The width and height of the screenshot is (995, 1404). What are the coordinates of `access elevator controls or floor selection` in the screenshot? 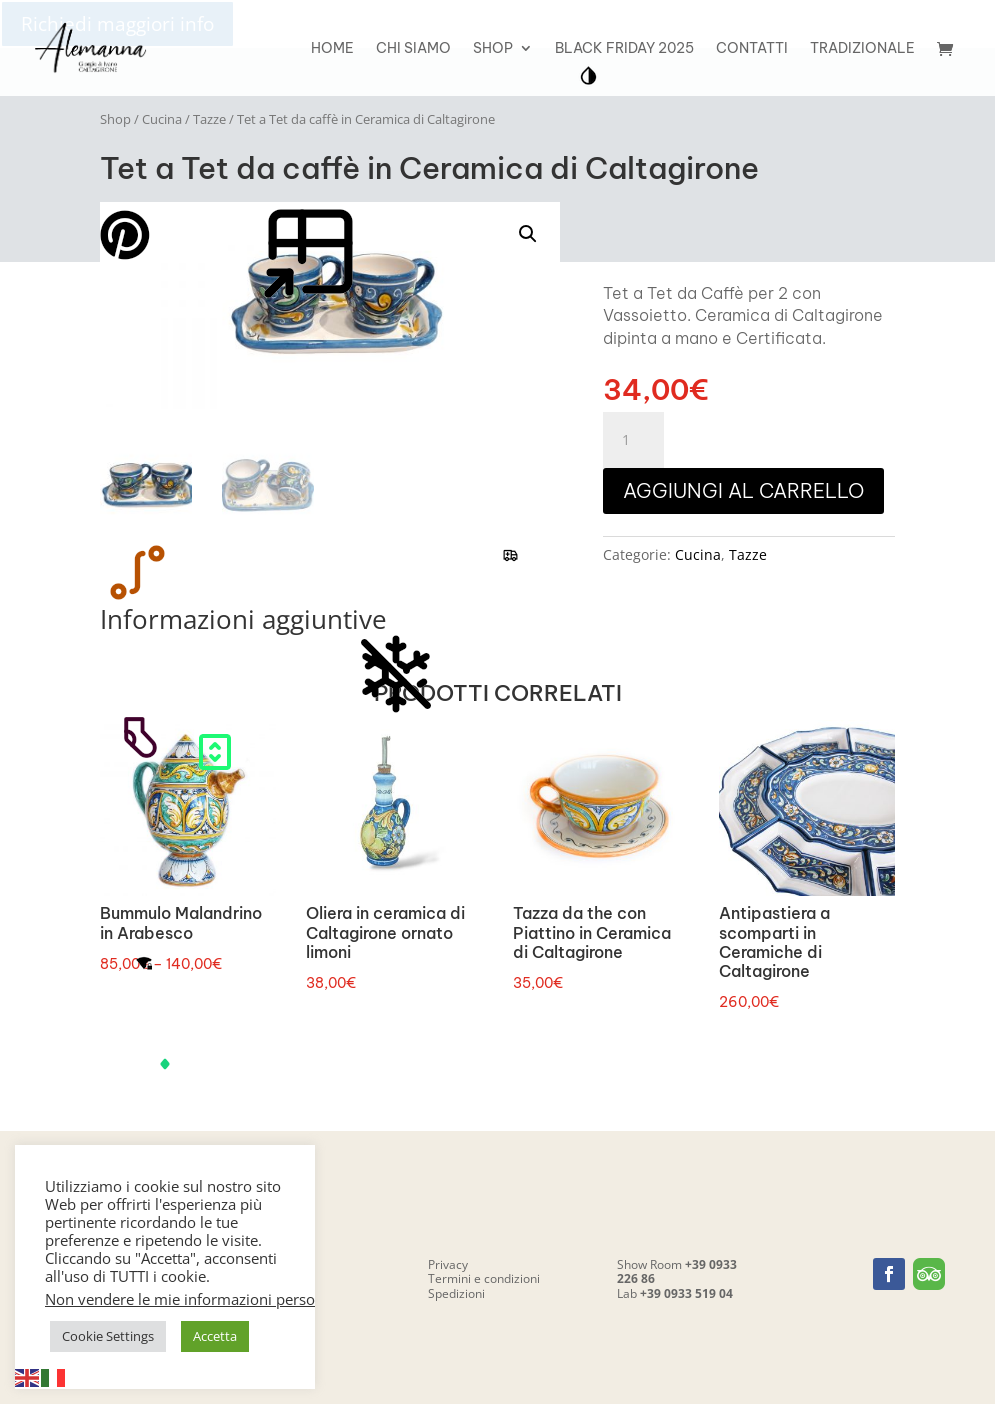 It's located at (215, 752).